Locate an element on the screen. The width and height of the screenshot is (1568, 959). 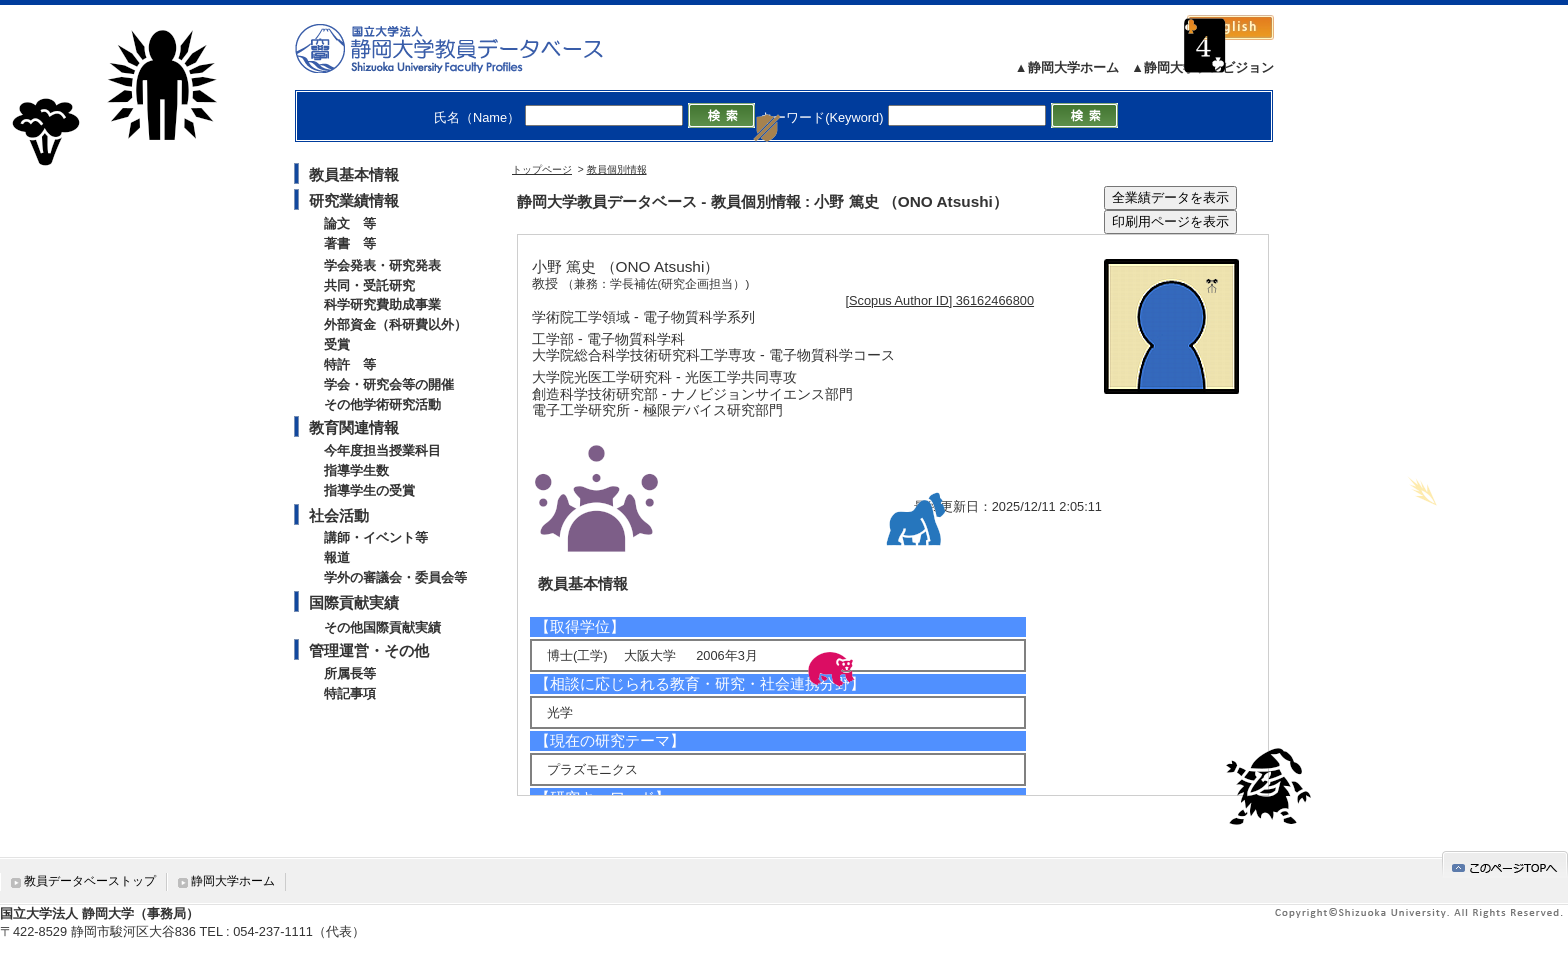
polar bear icon for wildlife or arctic-themed game is located at coordinates (831, 669).